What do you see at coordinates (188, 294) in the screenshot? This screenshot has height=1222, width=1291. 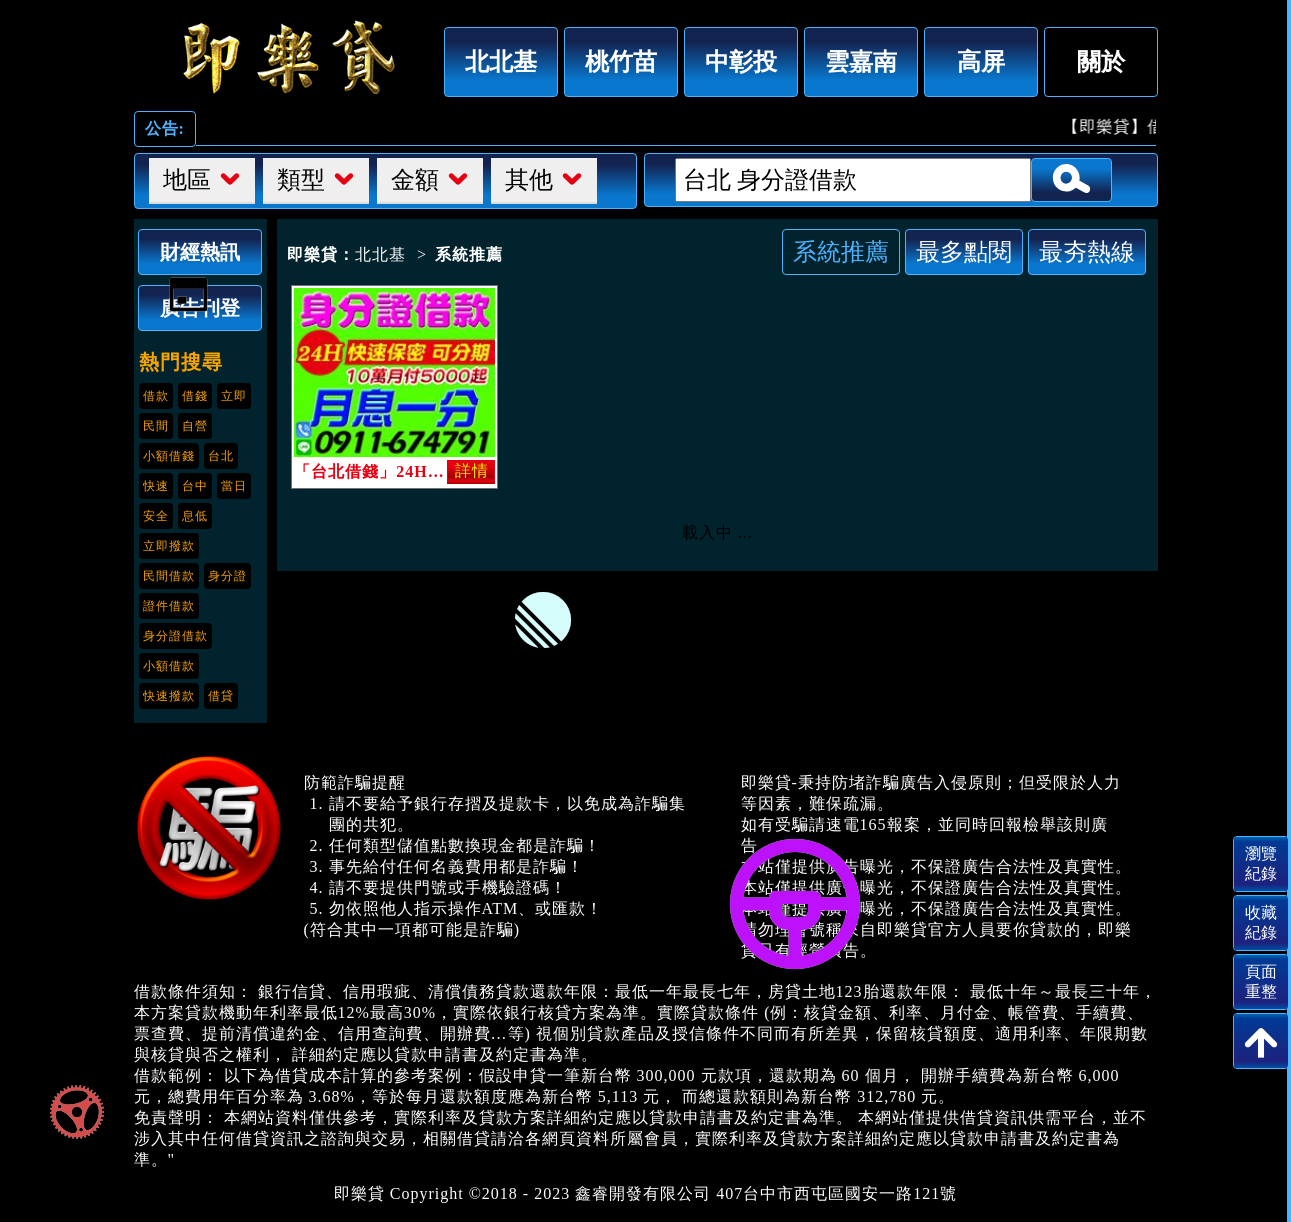 I see `switch to calendar view` at bounding box center [188, 294].